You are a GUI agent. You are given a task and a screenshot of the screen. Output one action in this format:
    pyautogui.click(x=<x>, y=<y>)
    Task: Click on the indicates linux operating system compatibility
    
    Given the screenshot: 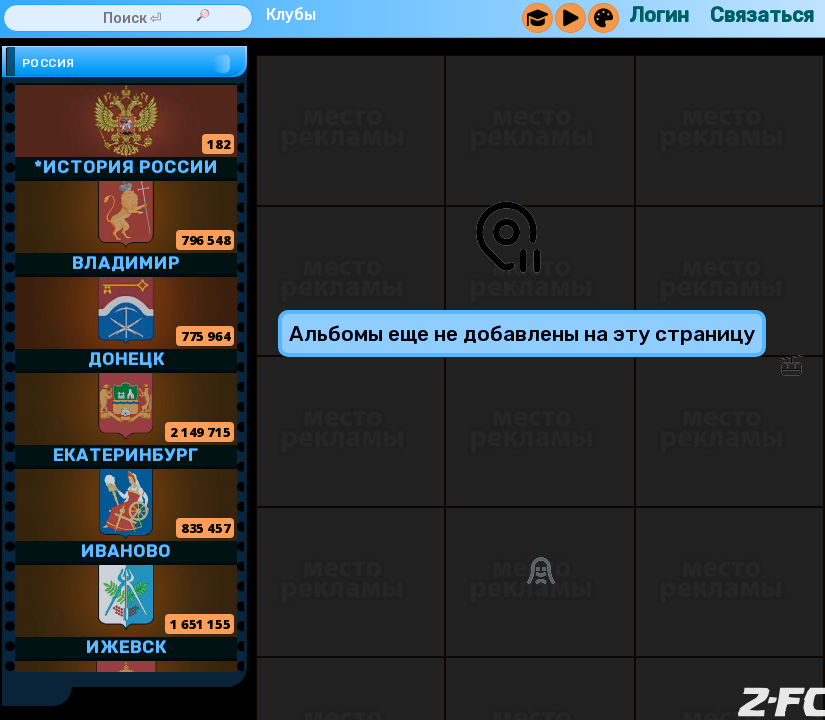 What is the action you would take?
    pyautogui.click(x=541, y=572)
    